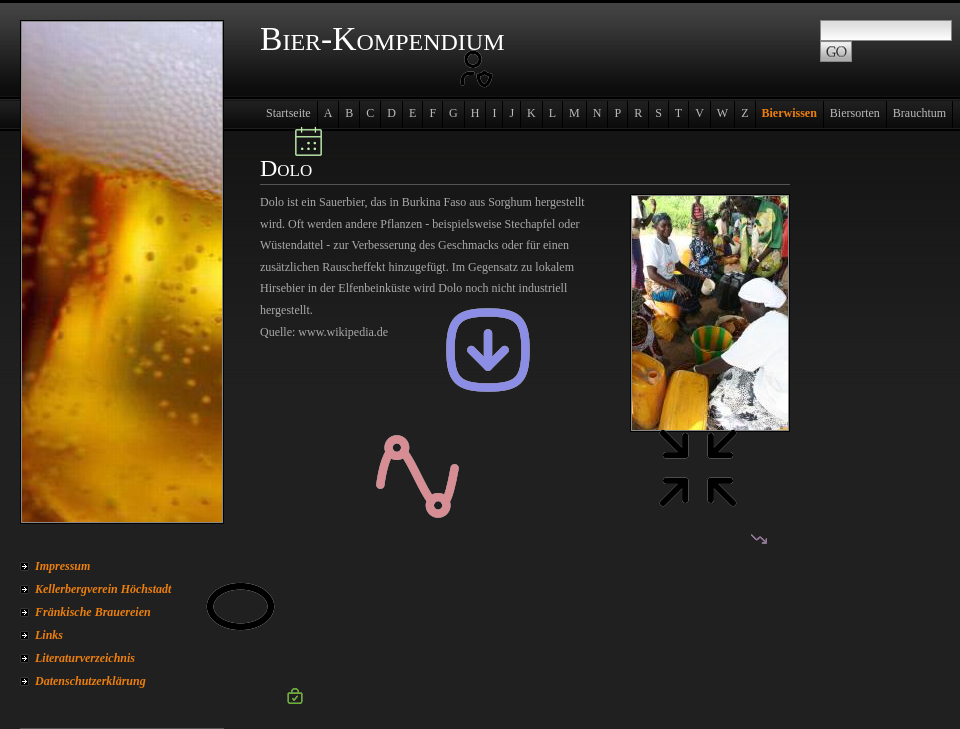  Describe the element at coordinates (488, 350) in the screenshot. I see `download file or content` at that location.